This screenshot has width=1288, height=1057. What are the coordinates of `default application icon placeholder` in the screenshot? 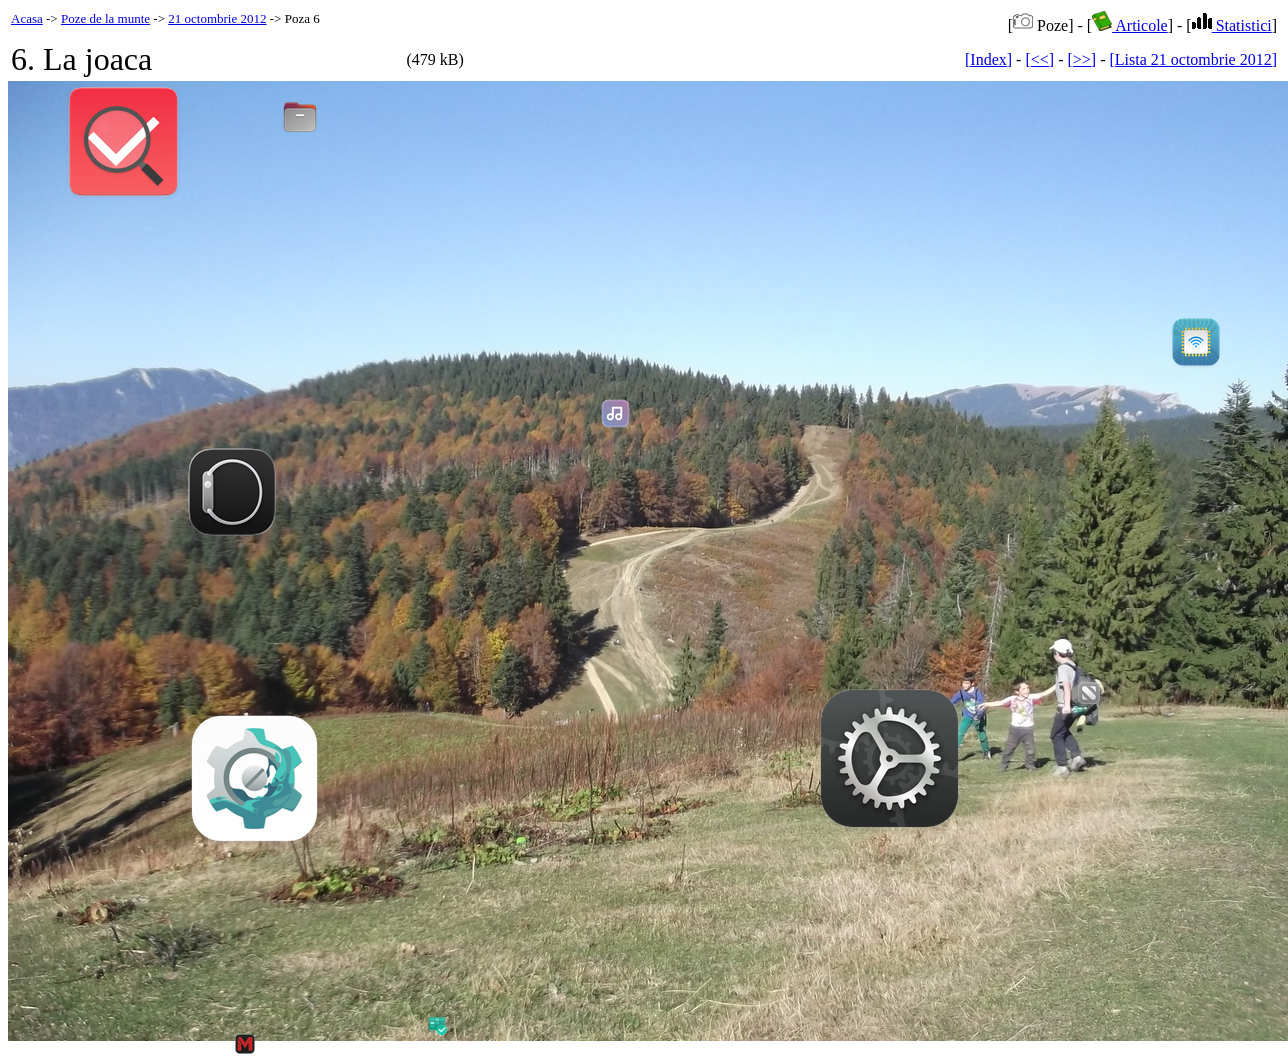 It's located at (889, 758).